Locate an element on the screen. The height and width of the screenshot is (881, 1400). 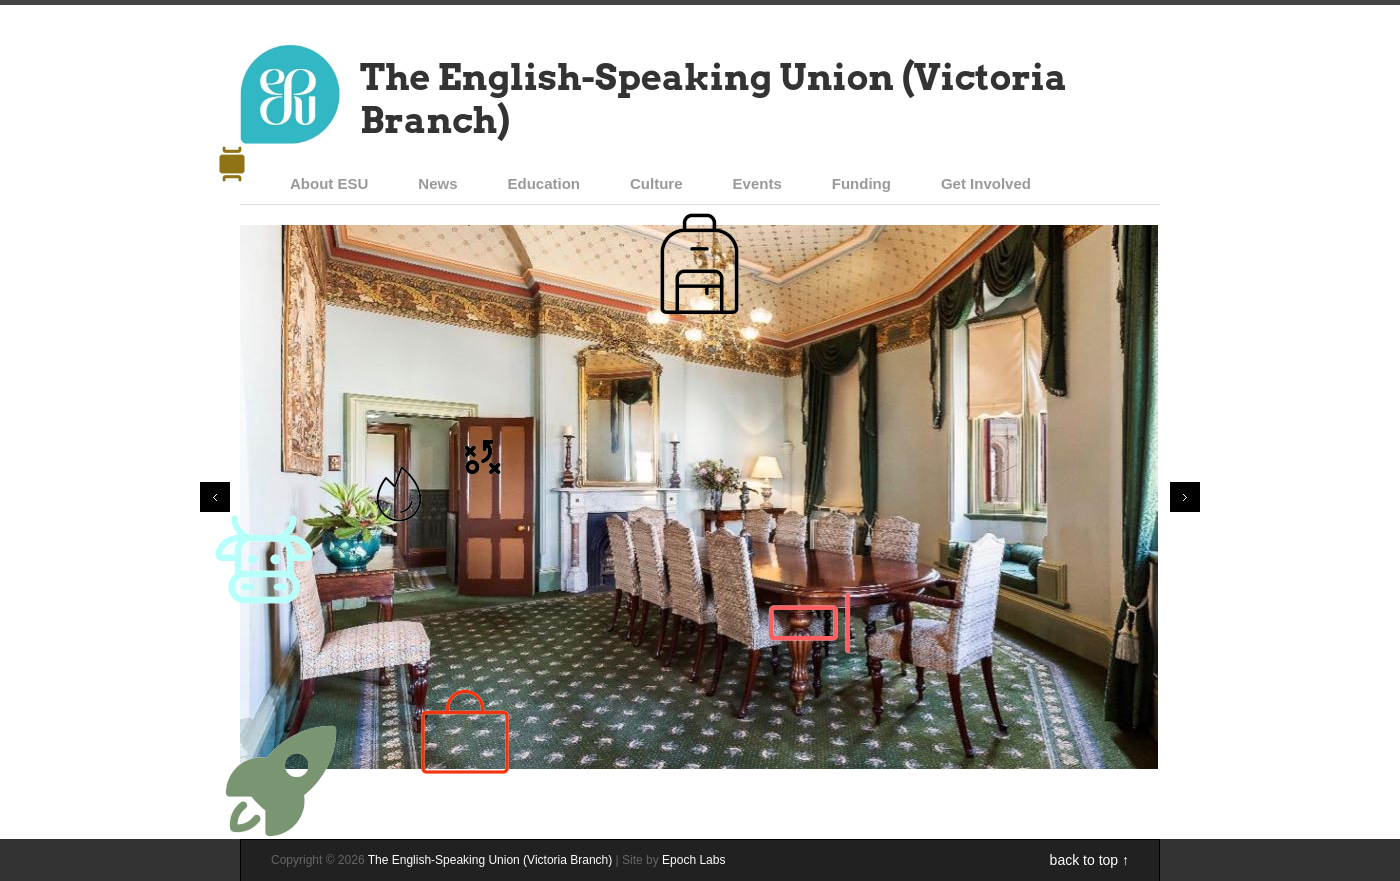
align content to the right is located at coordinates (811, 623).